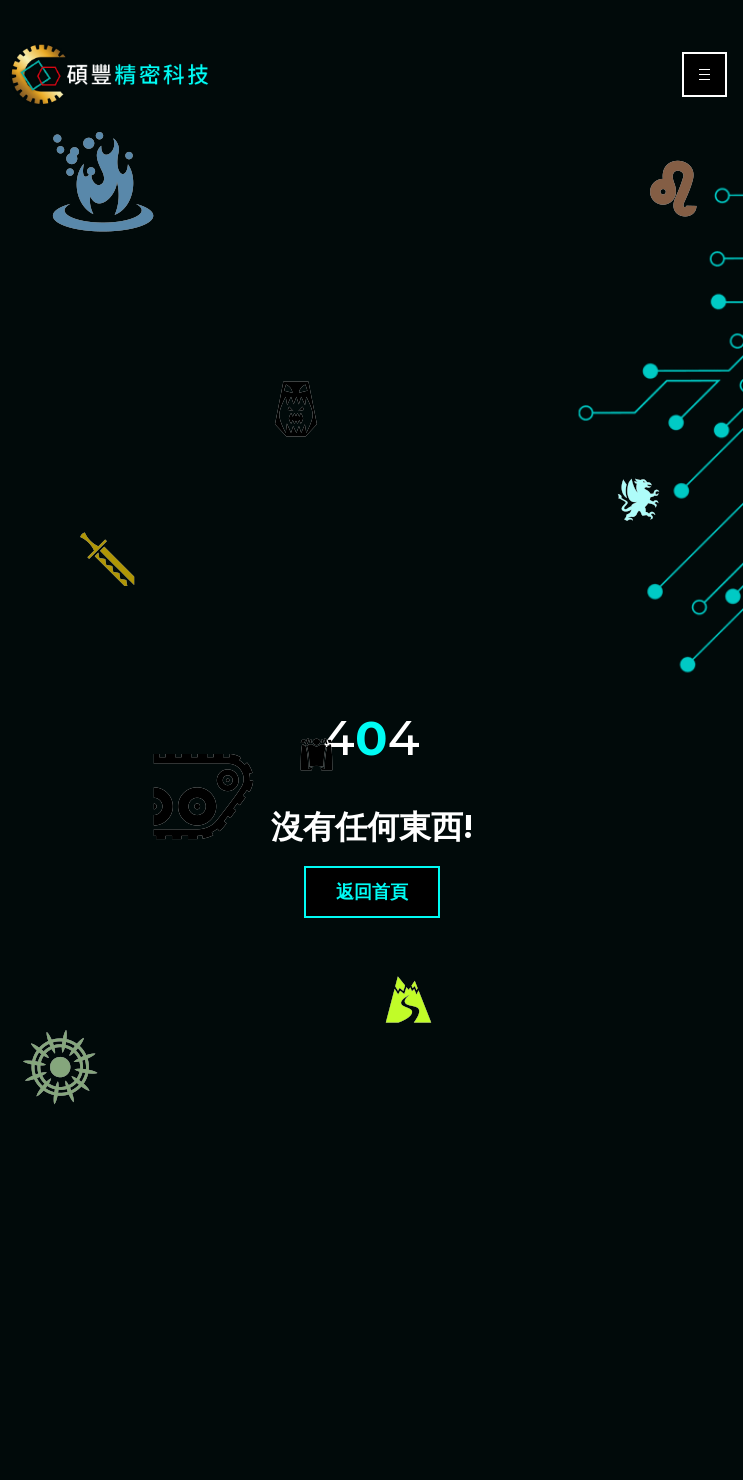 The height and width of the screenshot is (1480, 743). What do you see at coordinates (297, 409) in the screenshot?
I see `select swallow as your creature or avatar` at bounding box center [297, 409].